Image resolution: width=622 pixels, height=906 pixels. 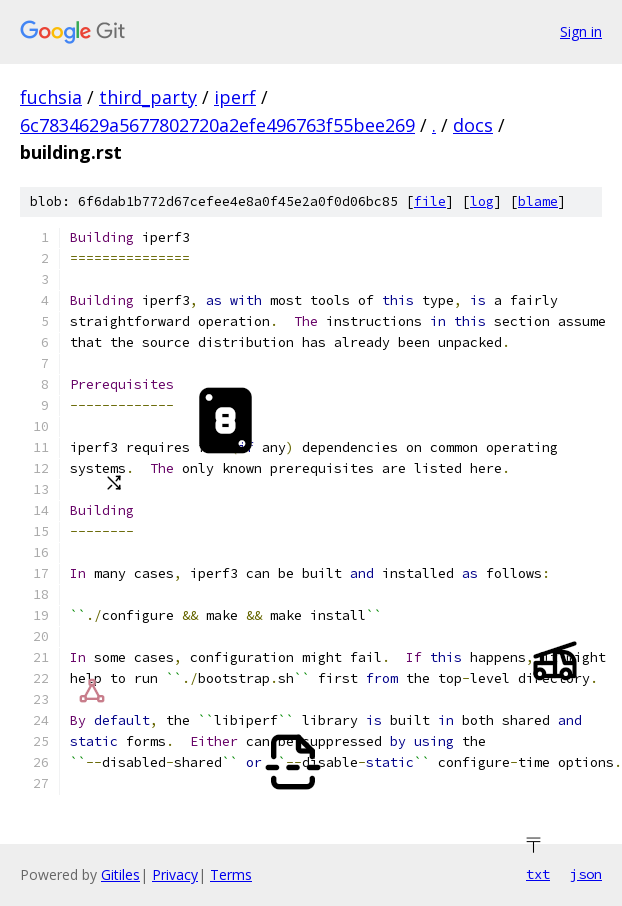 I want to click on indicates kazakhstani tenge currency, so click(x=533, y=844).